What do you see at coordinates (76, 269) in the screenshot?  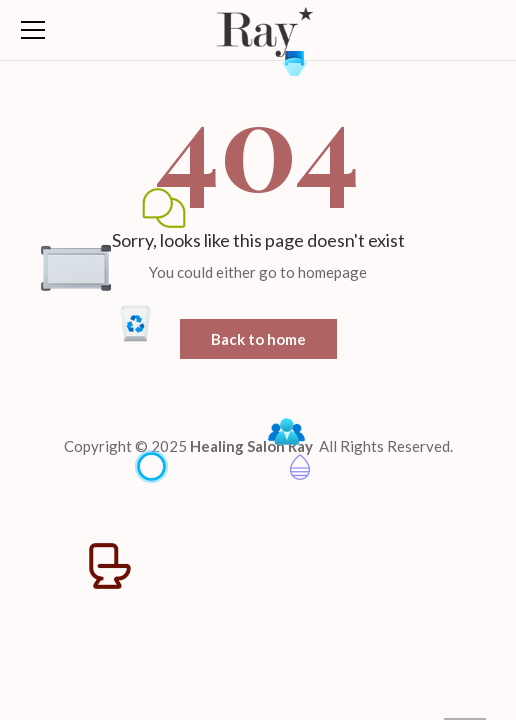 I see `access device settings` at bounding box center [76, 269].